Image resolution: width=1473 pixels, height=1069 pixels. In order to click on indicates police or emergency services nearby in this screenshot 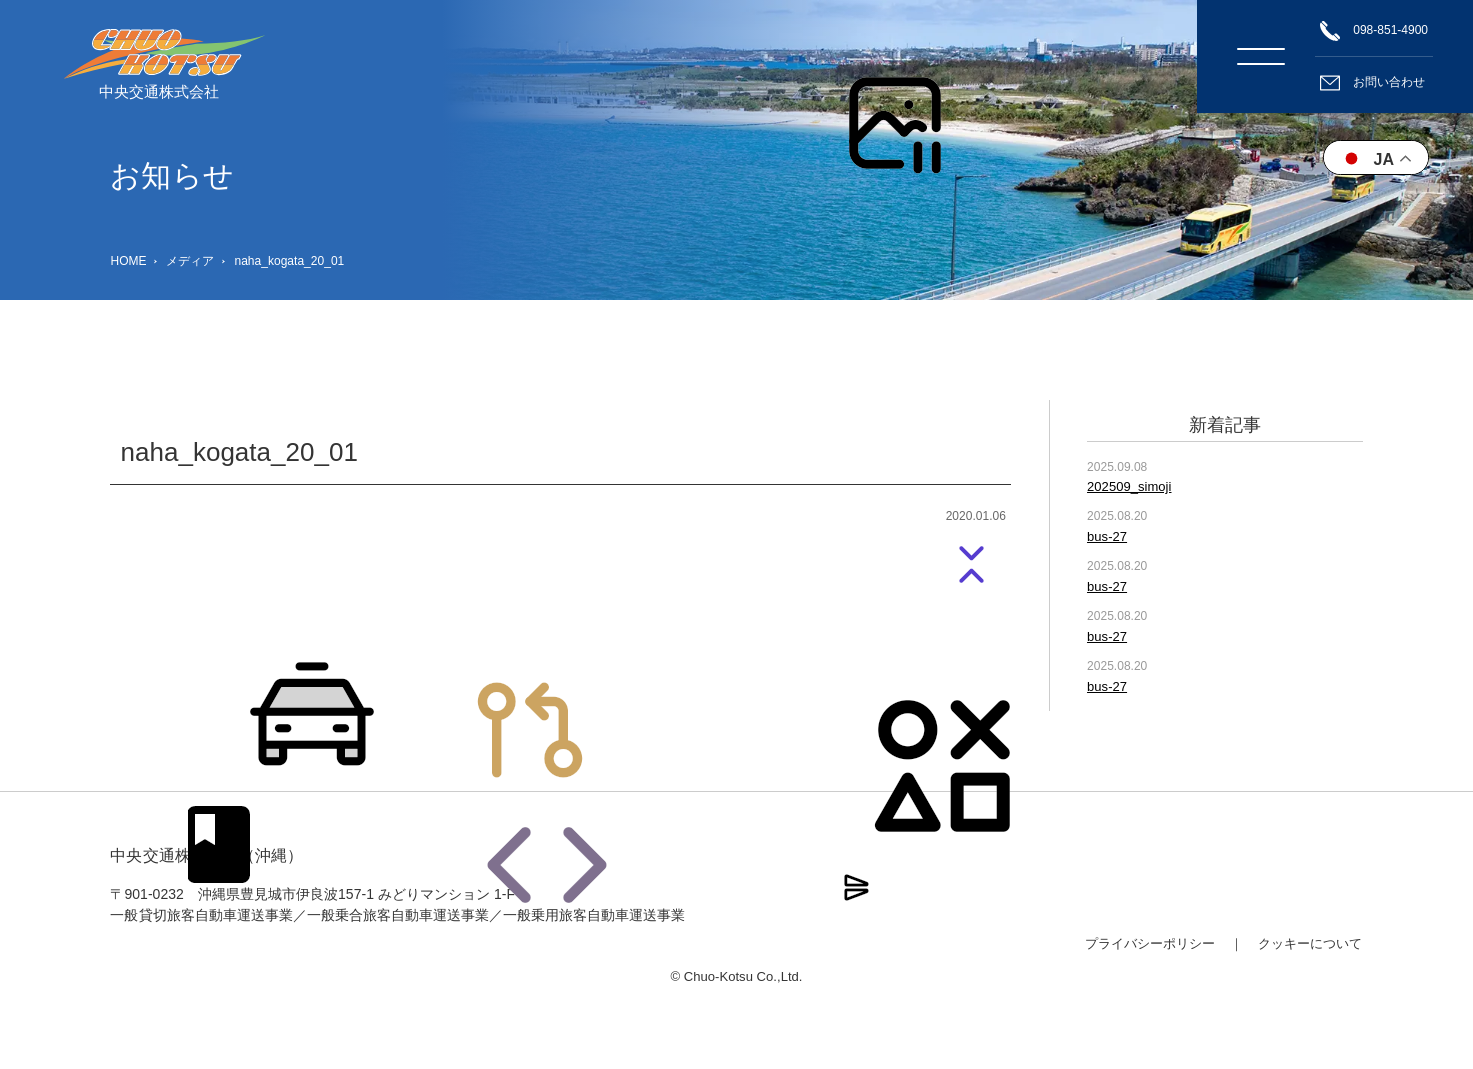, I will do `click(312, 720)`.